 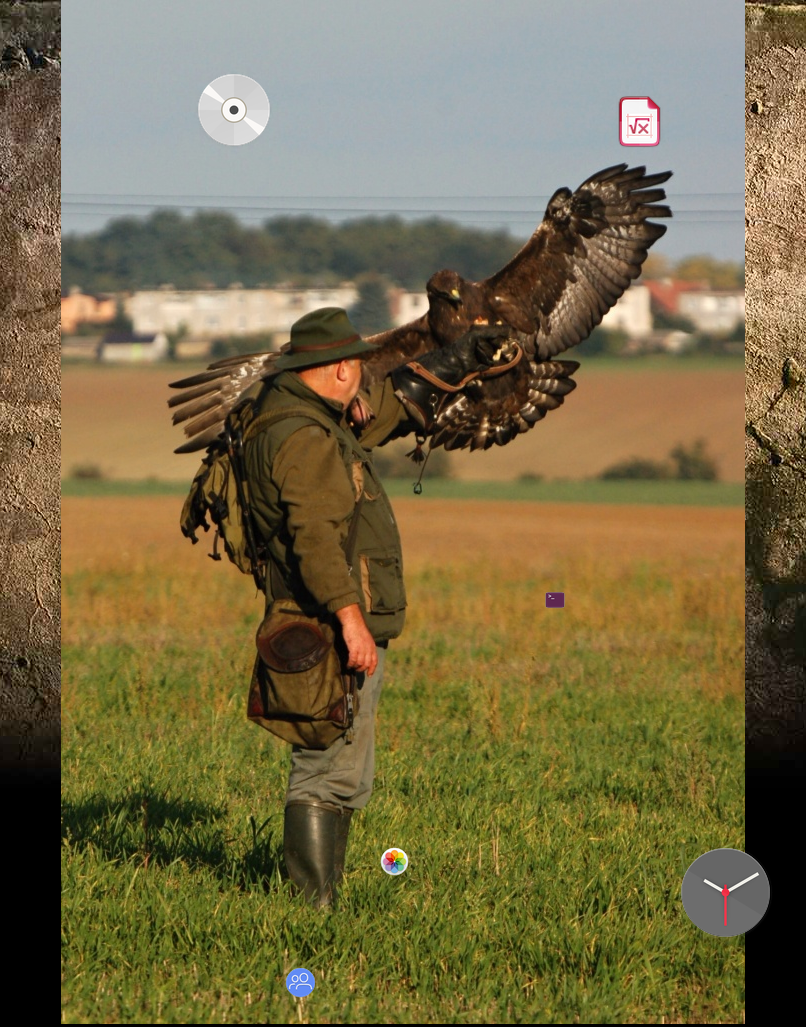 I want to click on open terminal application, so click(x=555, y=600).